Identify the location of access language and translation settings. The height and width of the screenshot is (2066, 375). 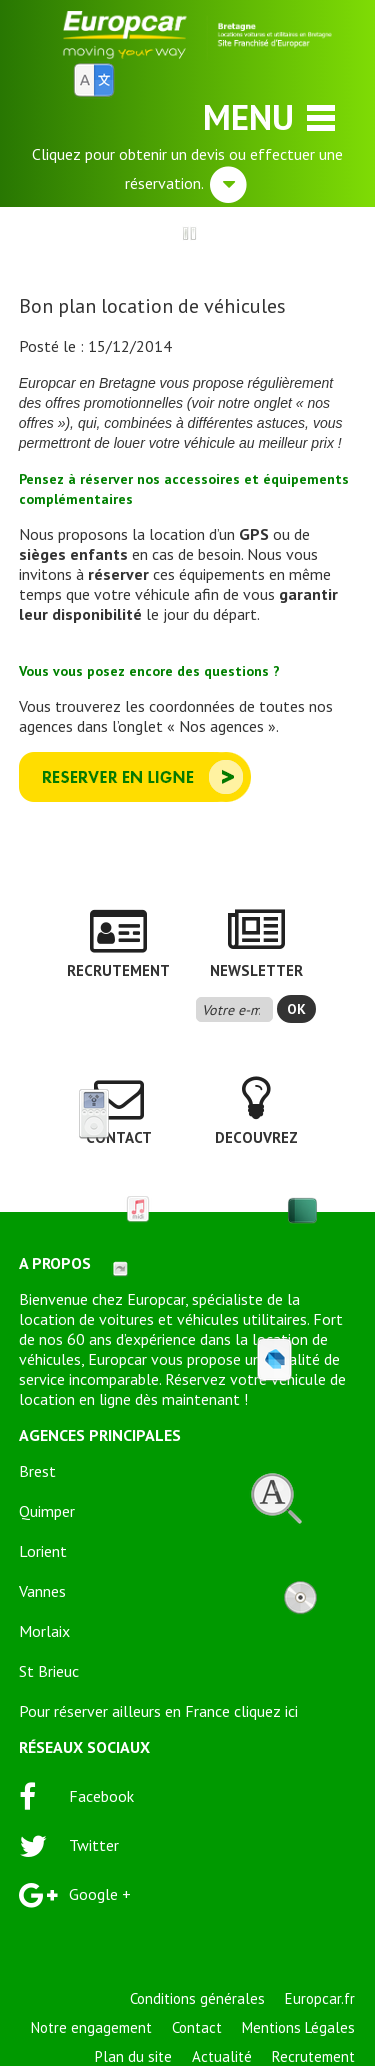
(94, 80).